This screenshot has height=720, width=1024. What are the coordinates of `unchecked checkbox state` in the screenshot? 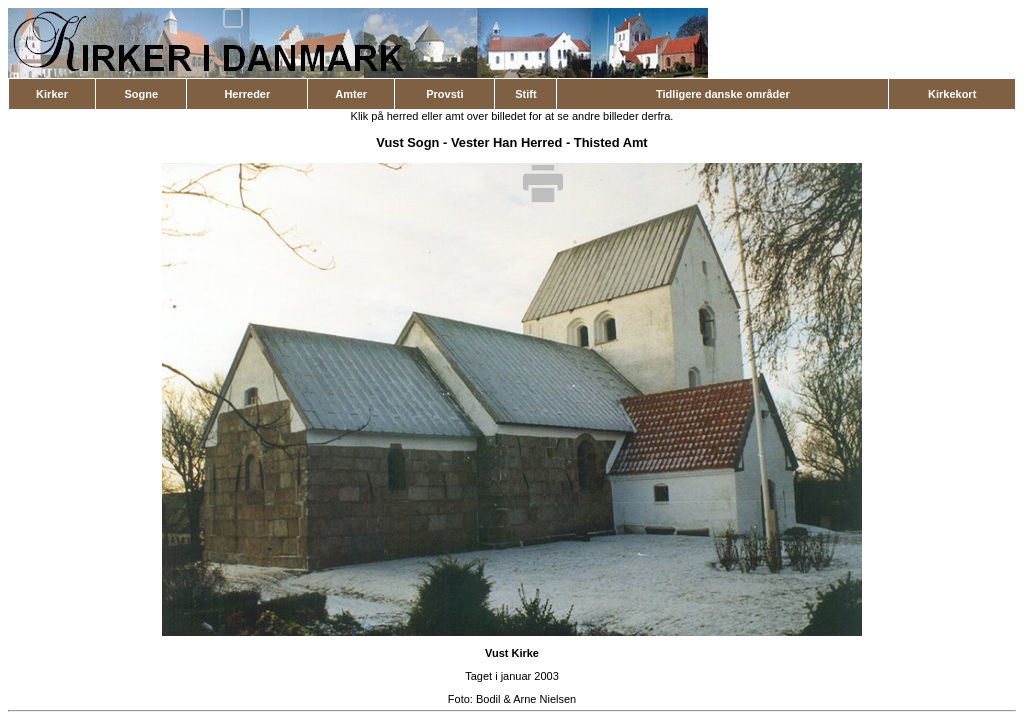 It's located at (233, 18).